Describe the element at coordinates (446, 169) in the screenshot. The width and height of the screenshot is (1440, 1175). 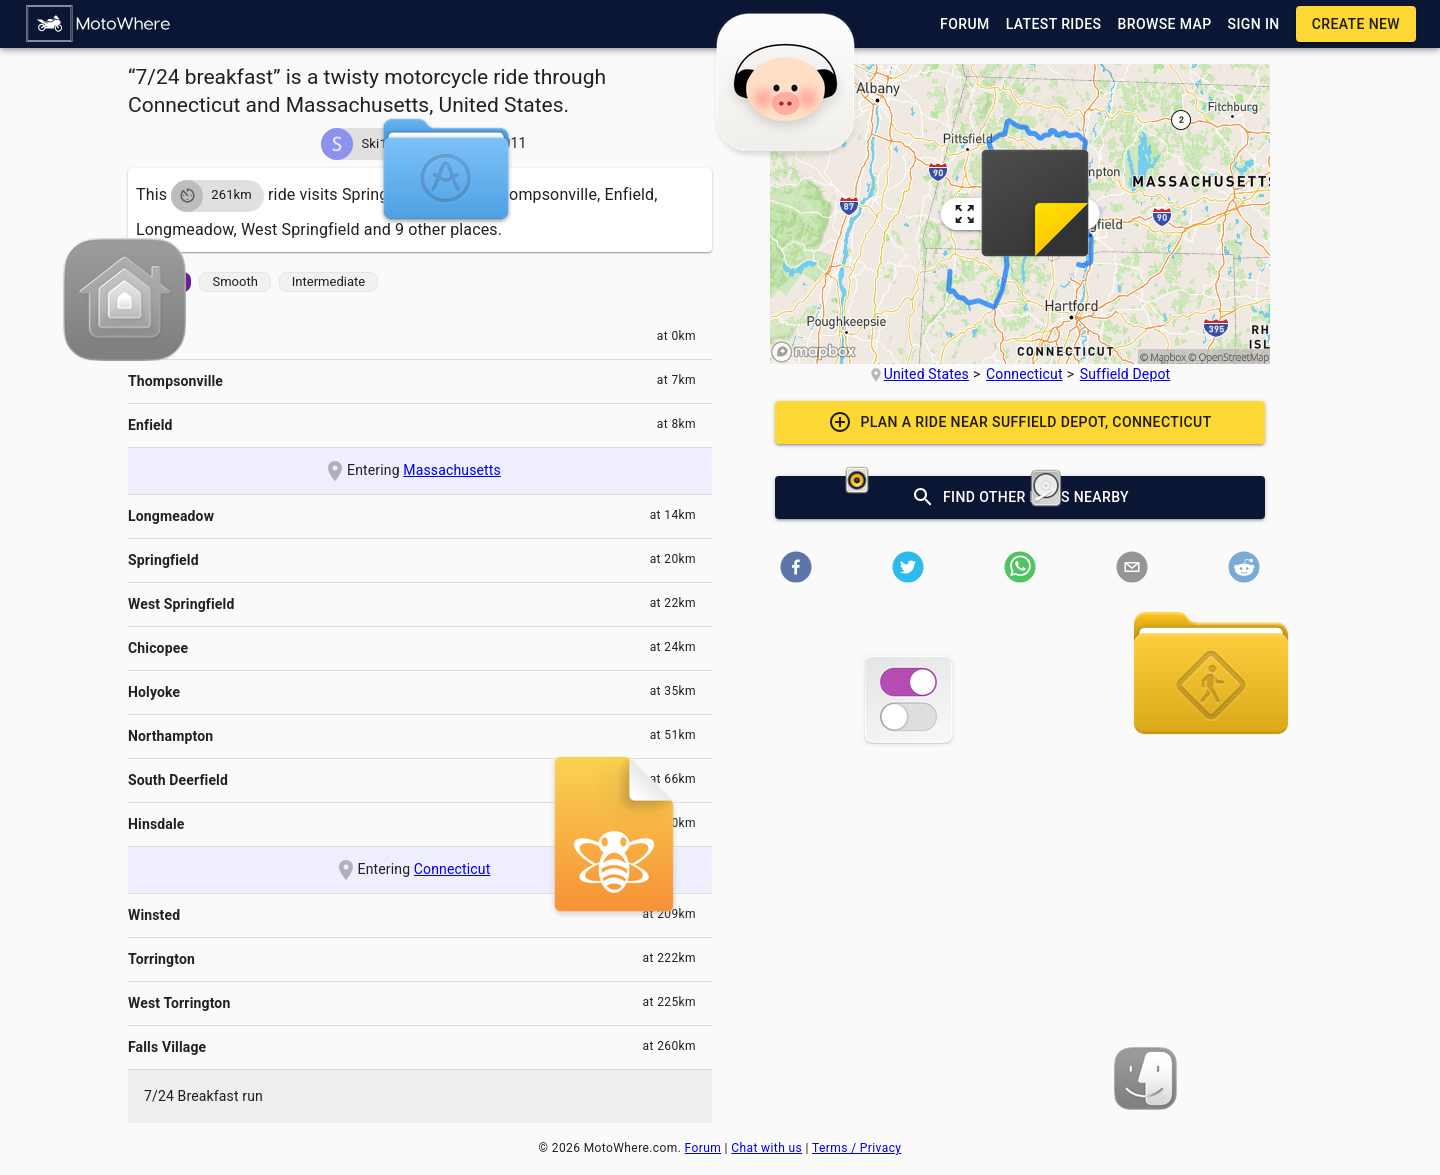
I see `open Arturia software folder` at that location.